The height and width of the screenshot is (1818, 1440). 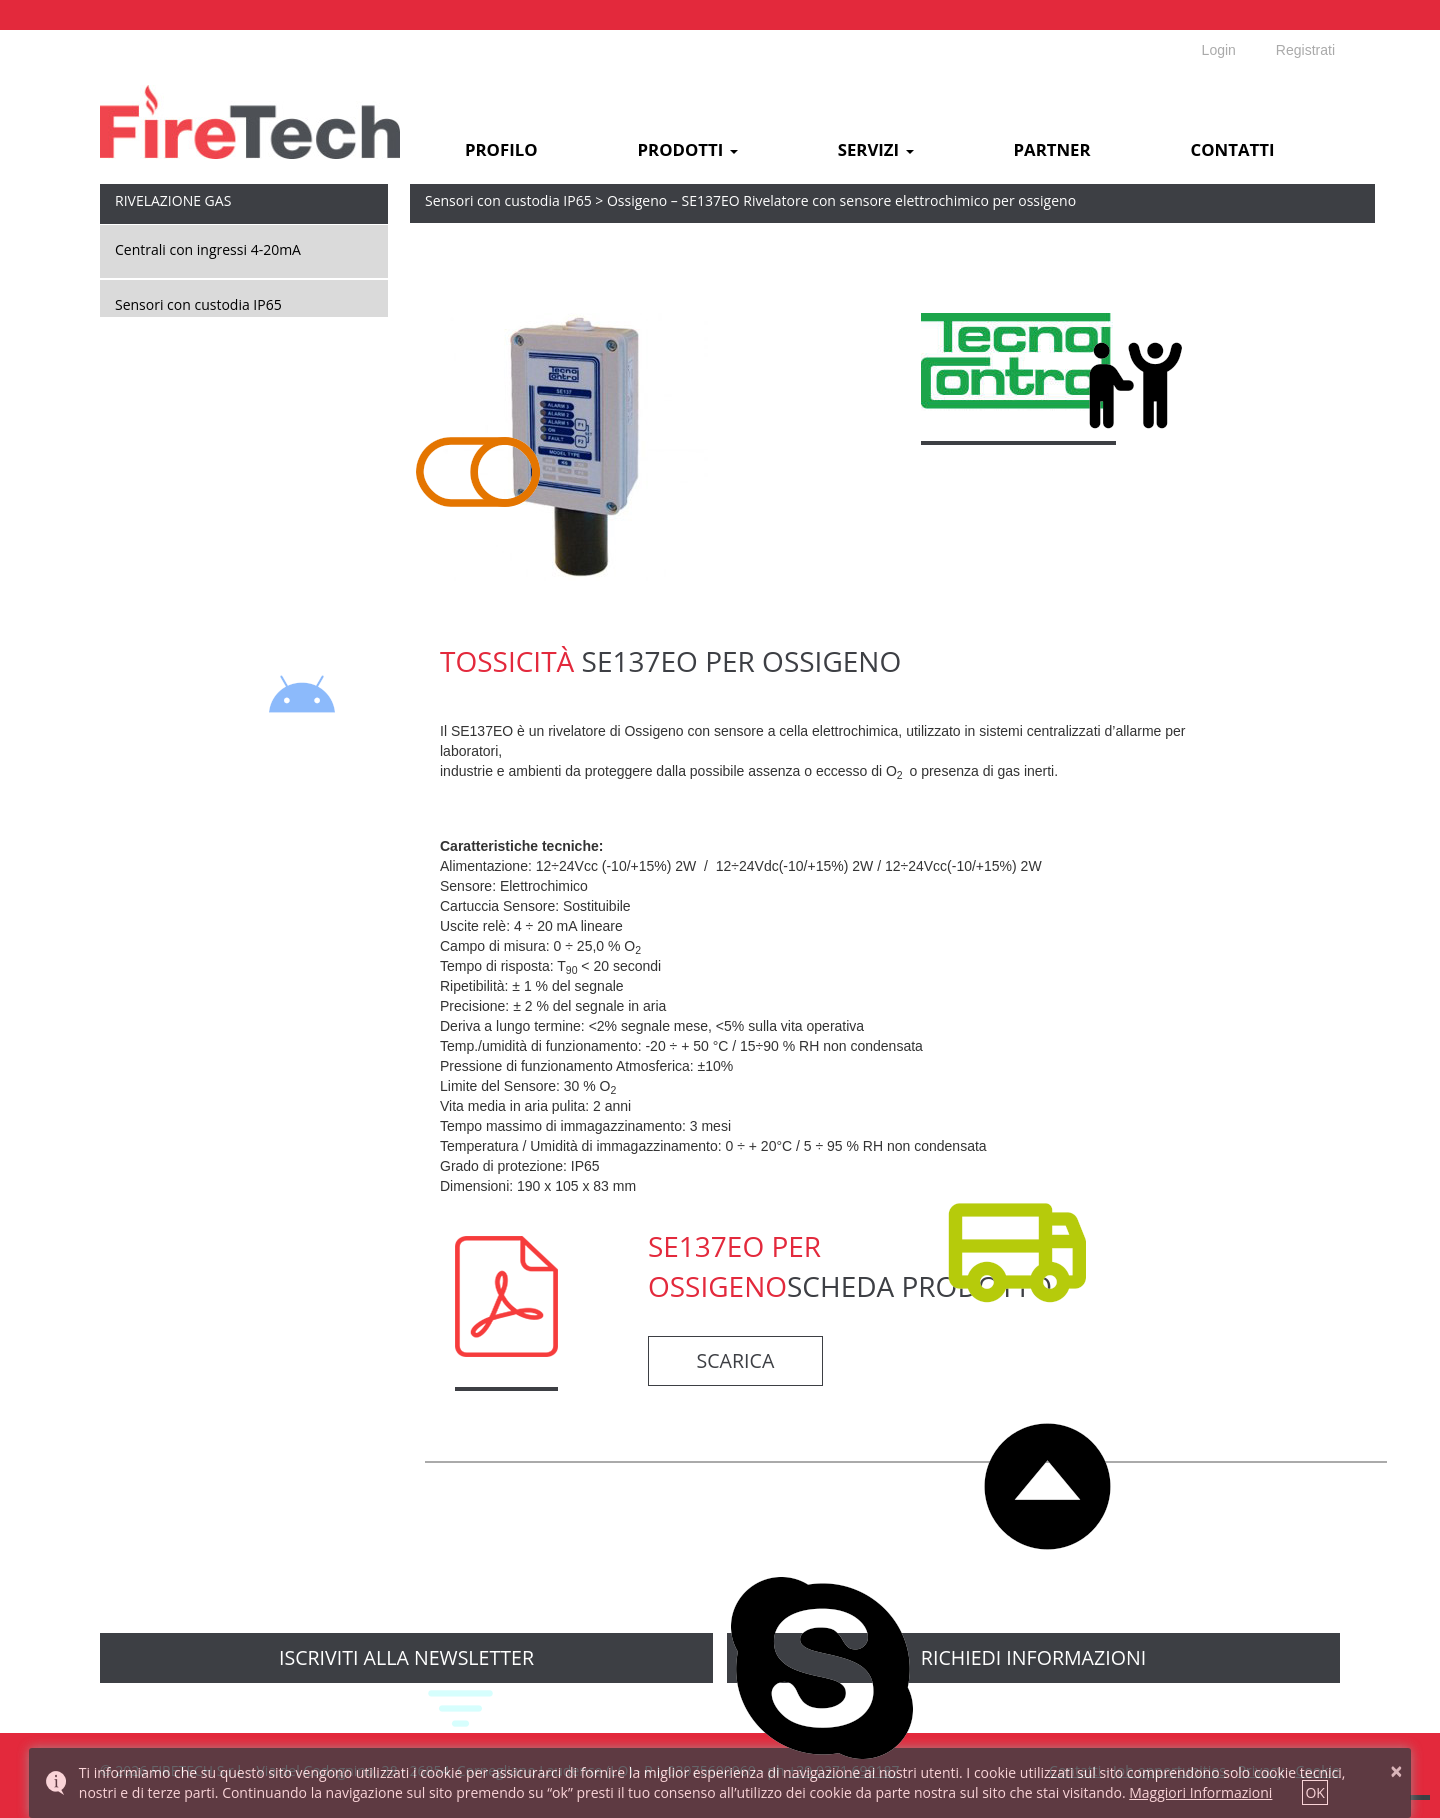 What do you see at coordinates (1136, 385) in the screenshot?
I see `report a robbery or theft incident` at bounding box center [1136, 385].